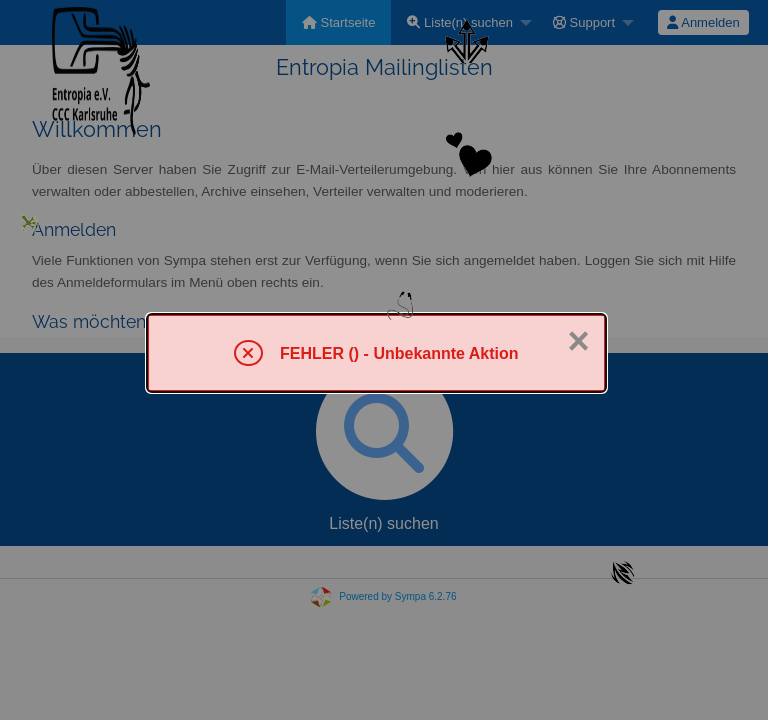 This screenshot has height=720, width=768. What do you see at coordinates (466, 41) in the screenshot?
I see `indicates branching paths or multiple outcomes` at bounding box center [466, 41].